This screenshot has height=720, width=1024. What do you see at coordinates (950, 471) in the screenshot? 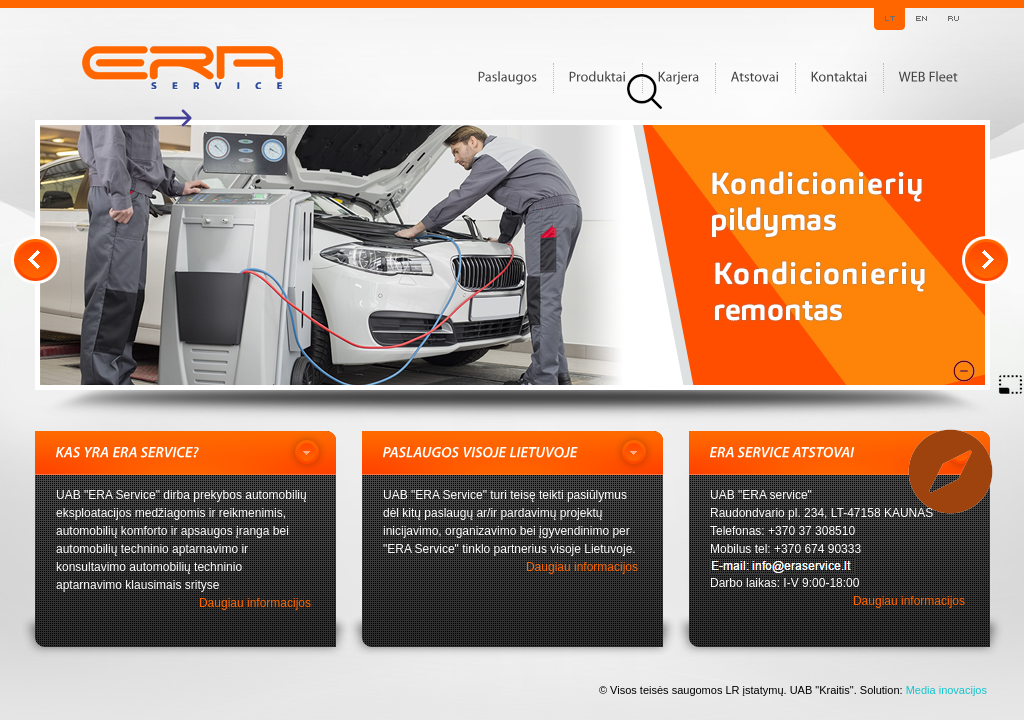
I see `navigate or explore directions` at bounding box center [950, 471].